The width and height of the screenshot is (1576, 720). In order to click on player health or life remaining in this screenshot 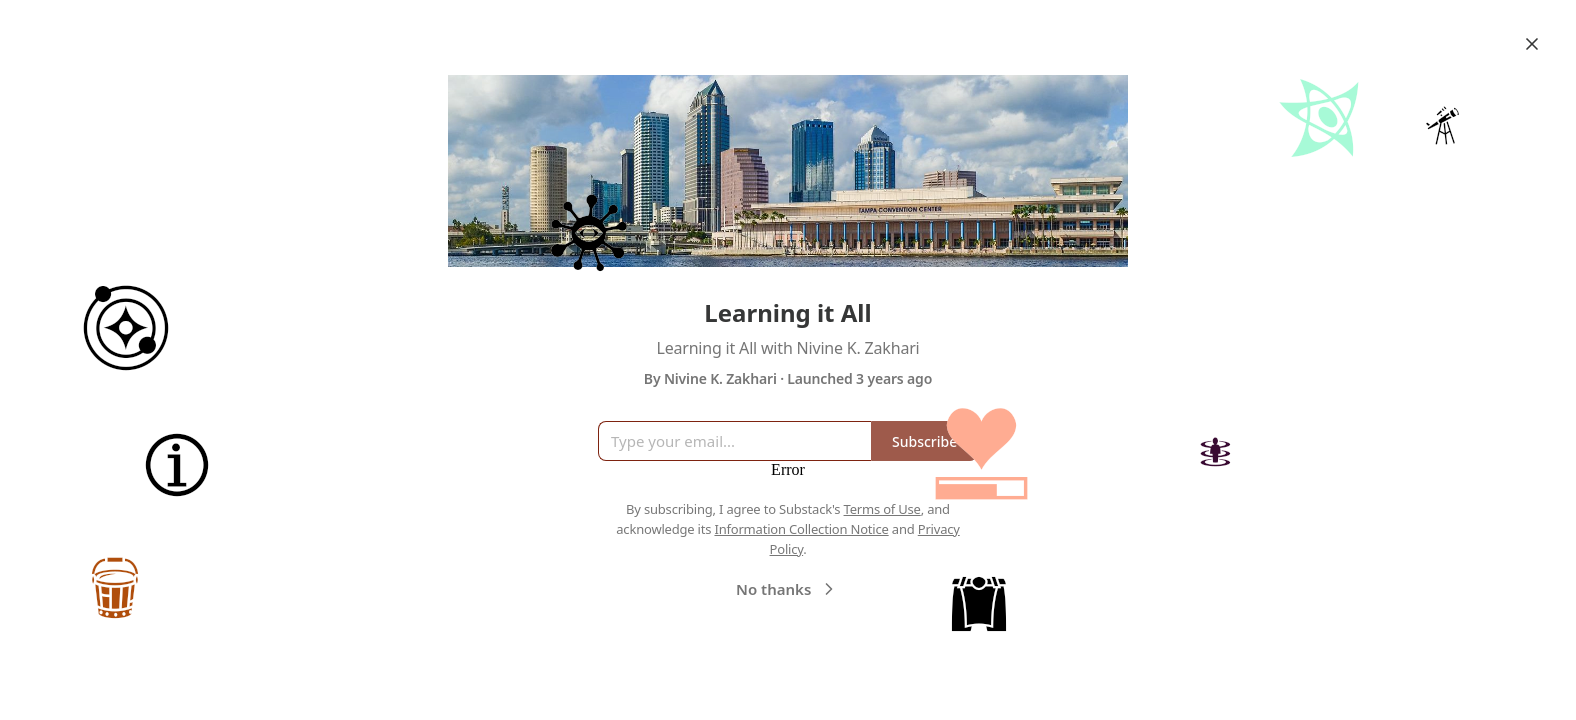, I will do `click(981, 453)`.